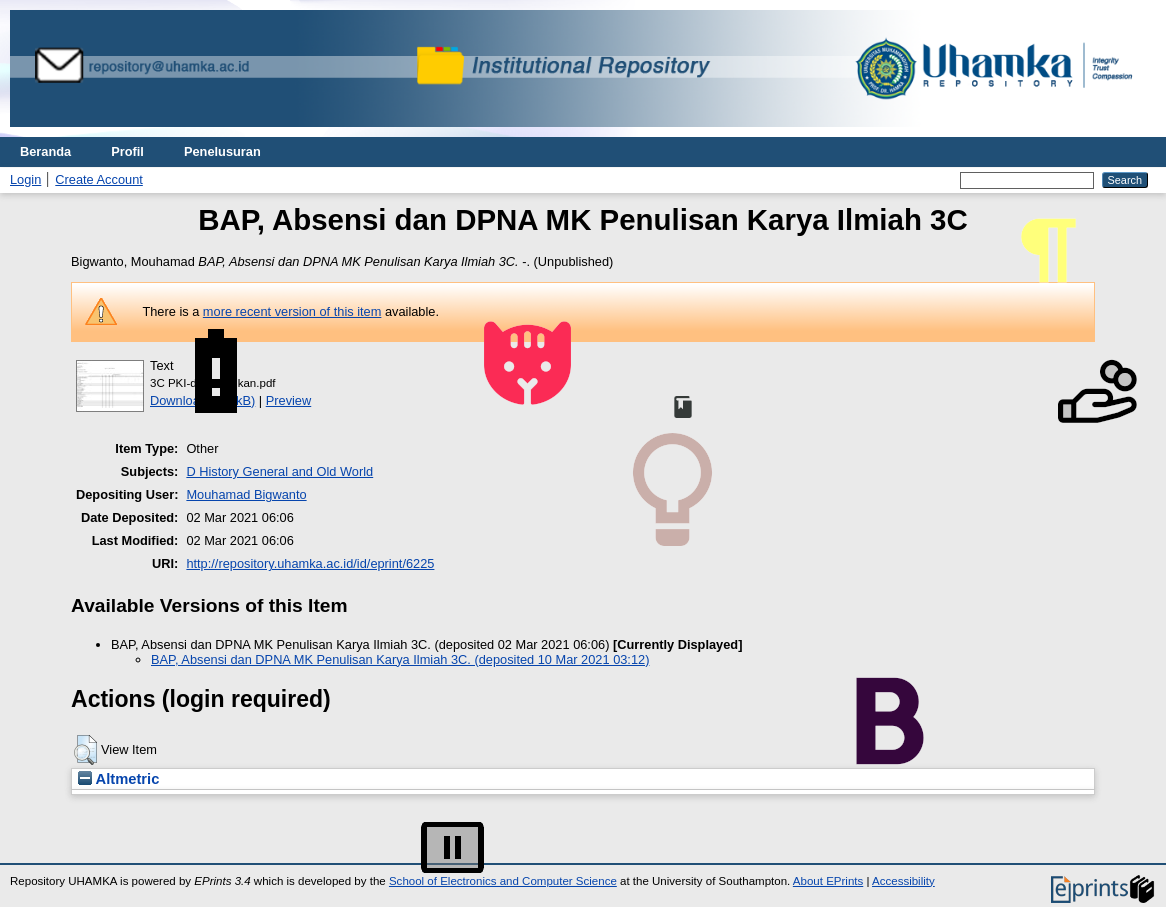  What do you see at coordinates (452, 847) in the screenshot?
I see `pause an ongoing presentation` at bounding box center [452, 847].